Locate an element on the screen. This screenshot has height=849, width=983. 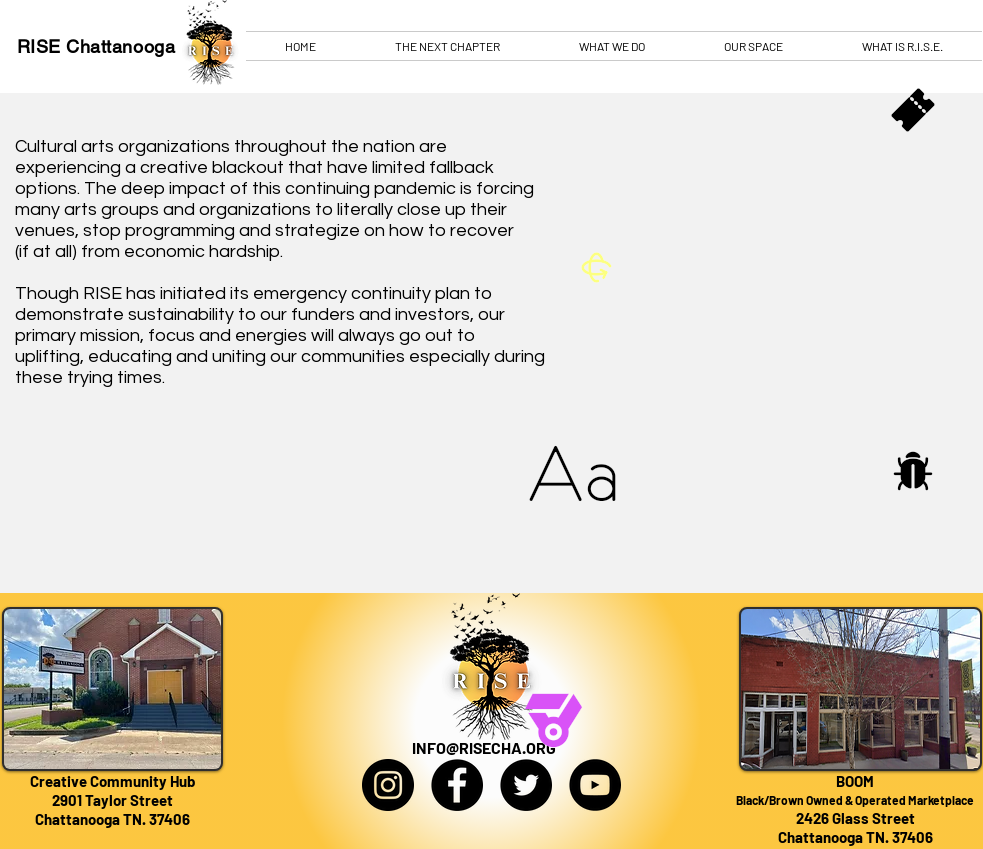
view achievements or awards is located at coordinates (553, 720).